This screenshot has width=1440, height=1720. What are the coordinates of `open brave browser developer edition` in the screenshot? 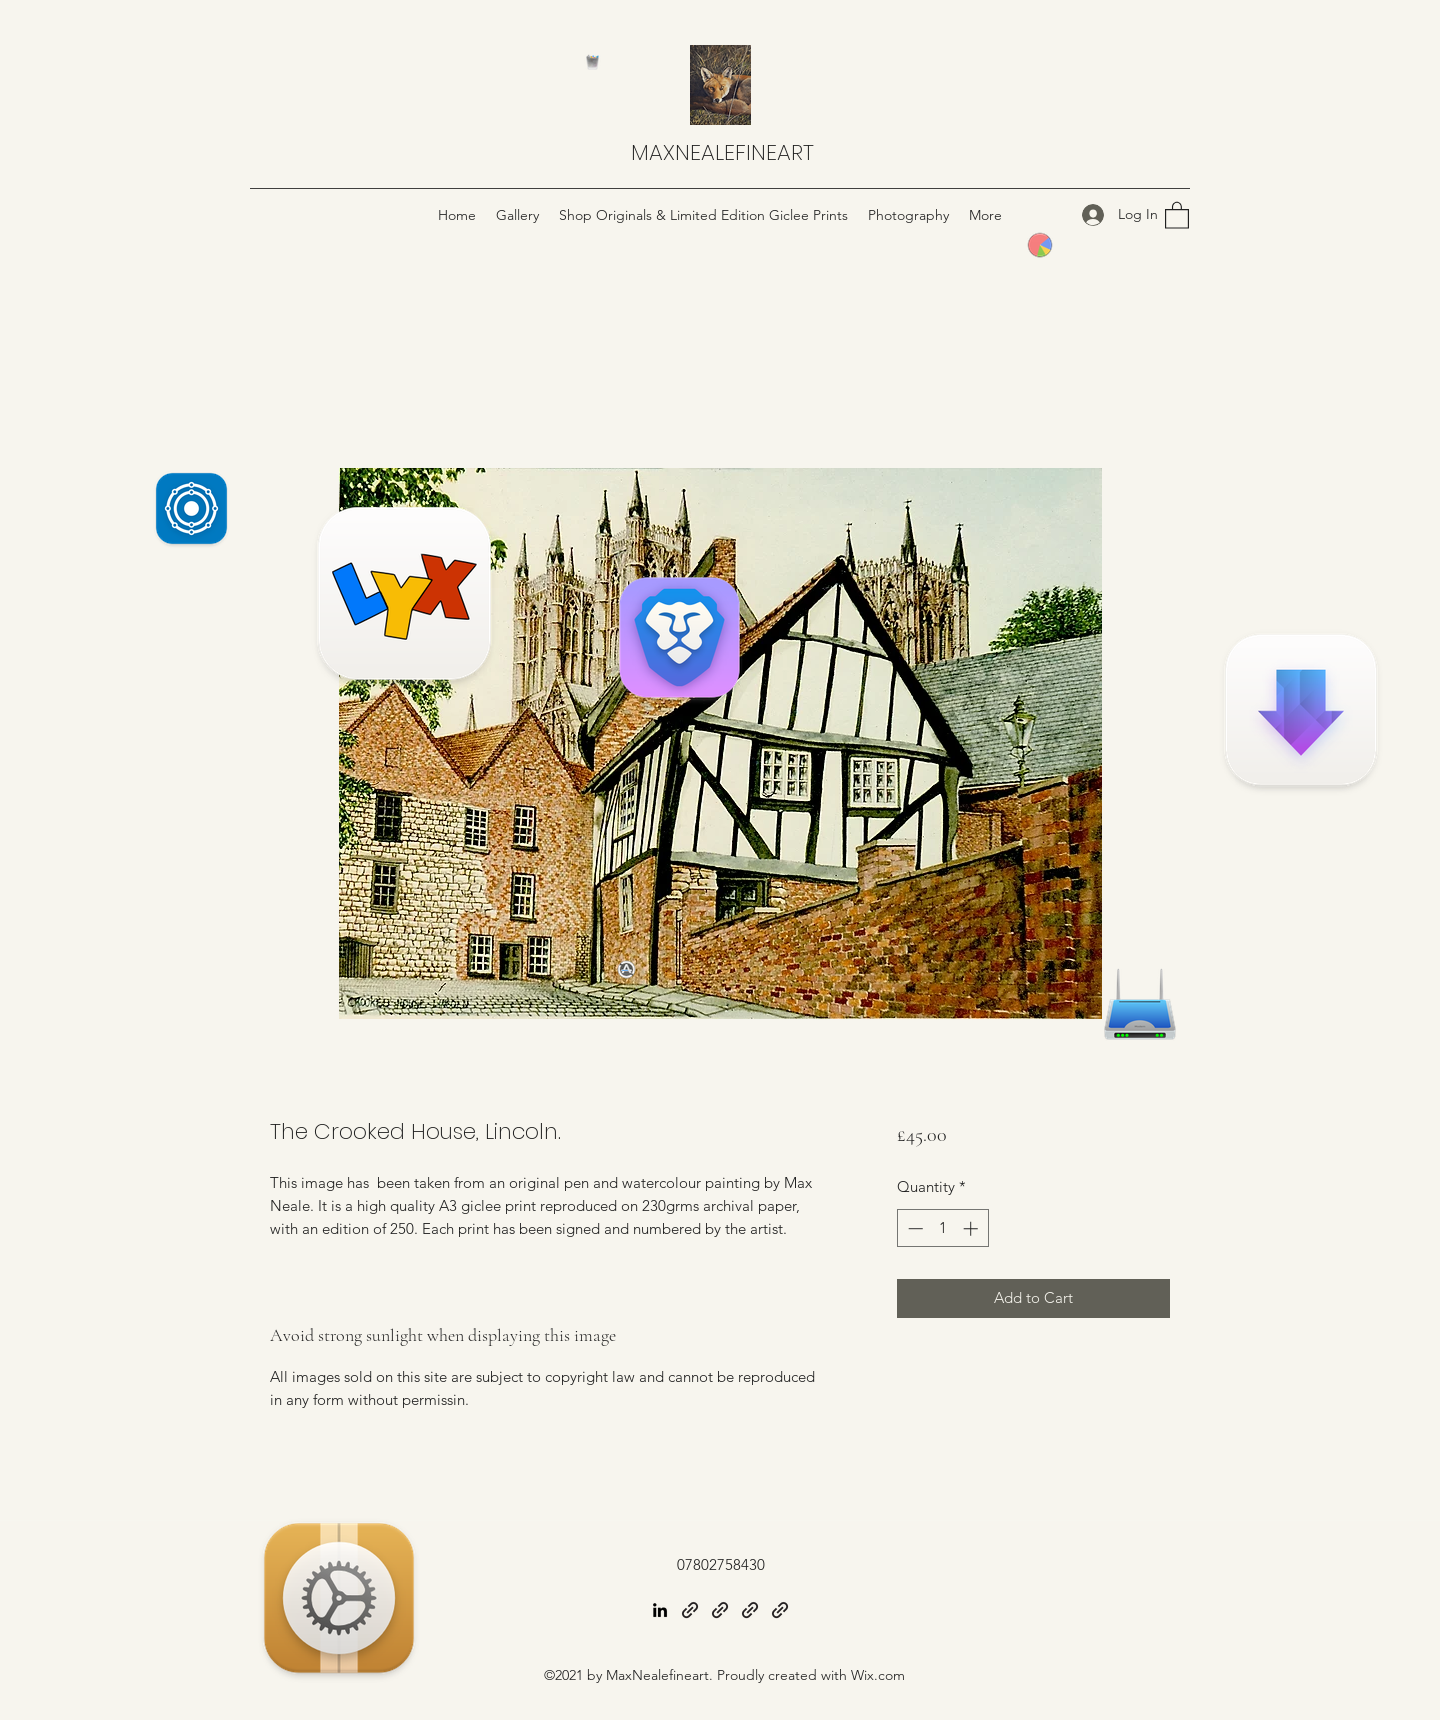 It's located at (679, 637).